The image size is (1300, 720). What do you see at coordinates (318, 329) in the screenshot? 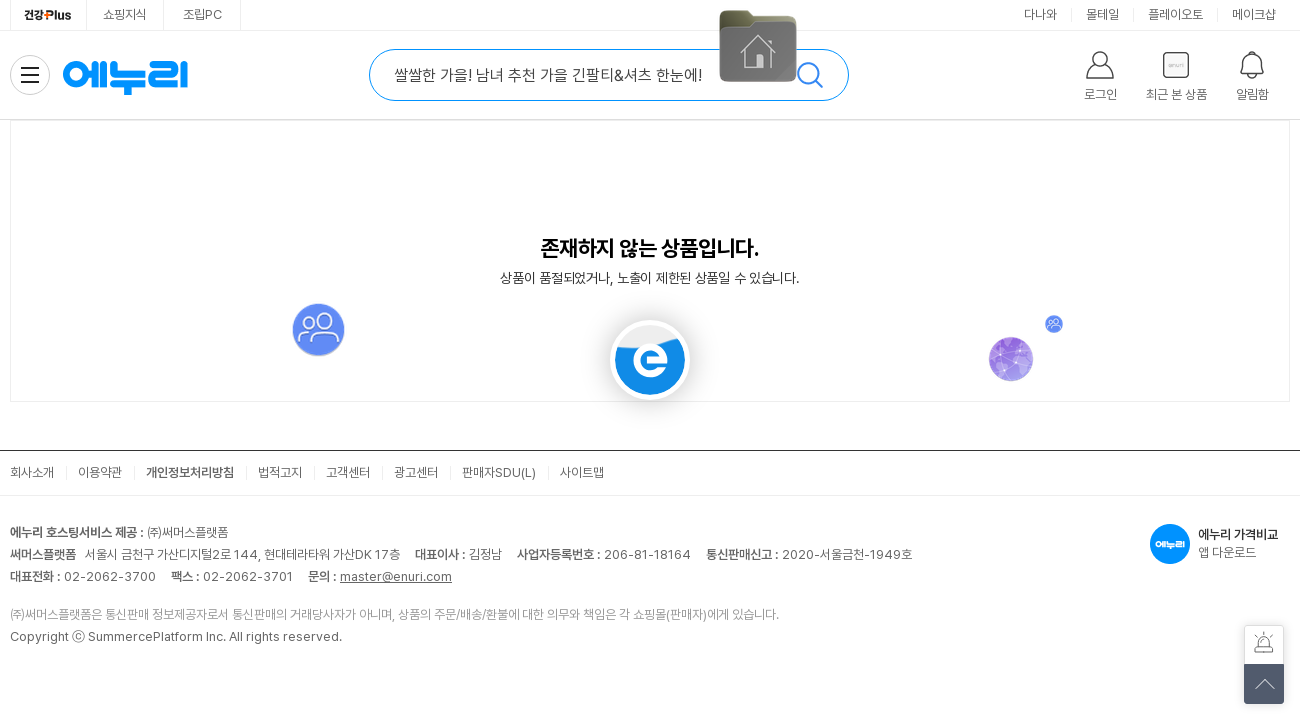
I see `access user account and personal settings` at bounding box center [318, 329].